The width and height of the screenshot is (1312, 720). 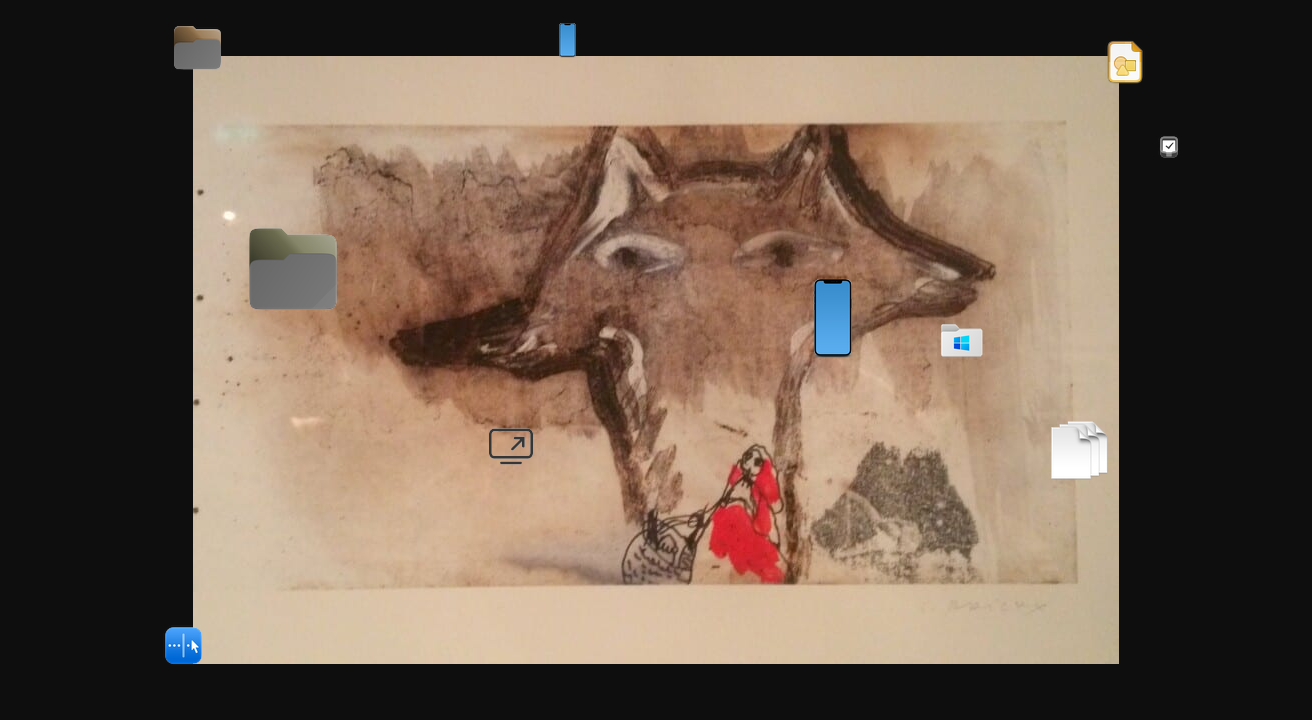 What do you see at coordinates (1169, 147) in the screenshot?
I see `open Things 3 task management app` at bounding box center [1169, 147].